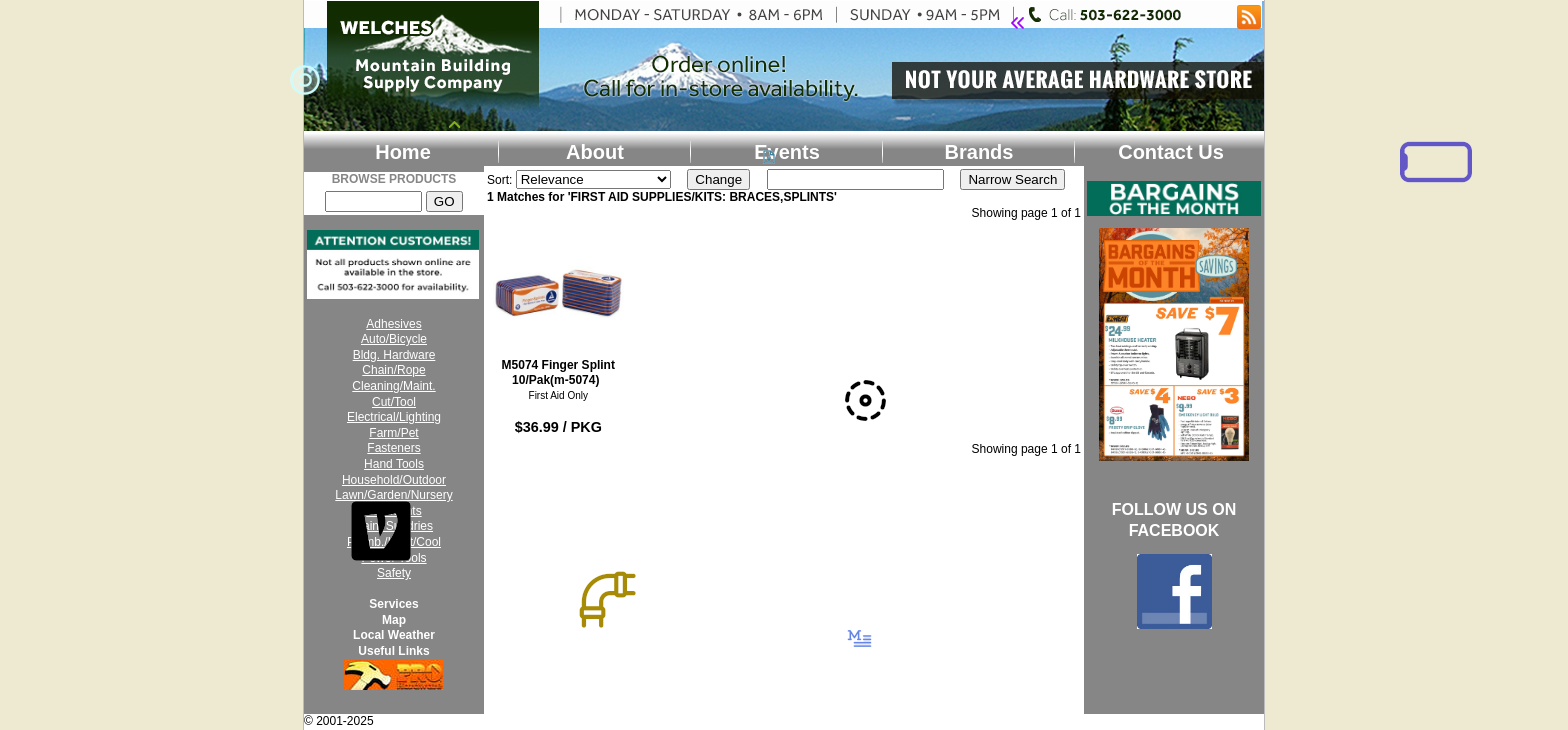  Describe the element at coordinates (1436, 162) in the screenshot. I see `rotate device to landscape mode` at that location.